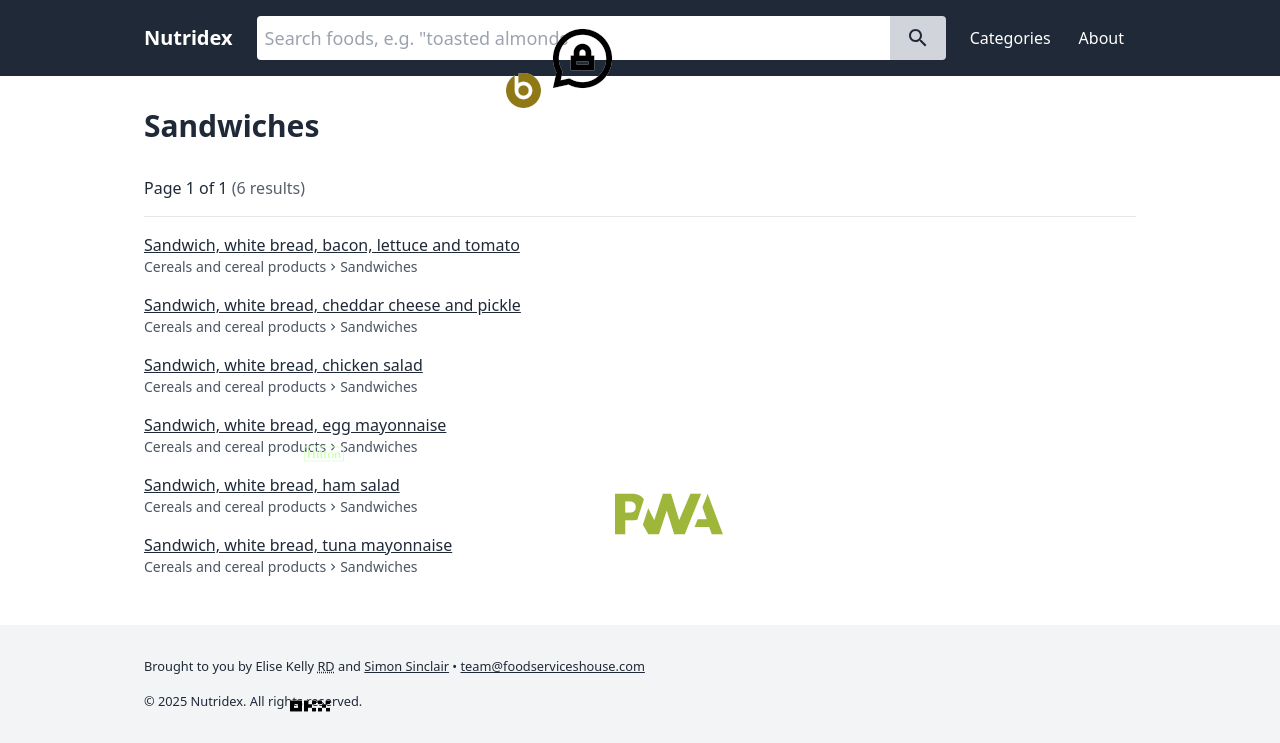 Image resolution: width=1280 pixels, height=743 pixels. What do you see at coordinates (310, 706) in the screenshot?
I see `open the OKX cryptocurrency exchange app` at bounding box center [310, 706].